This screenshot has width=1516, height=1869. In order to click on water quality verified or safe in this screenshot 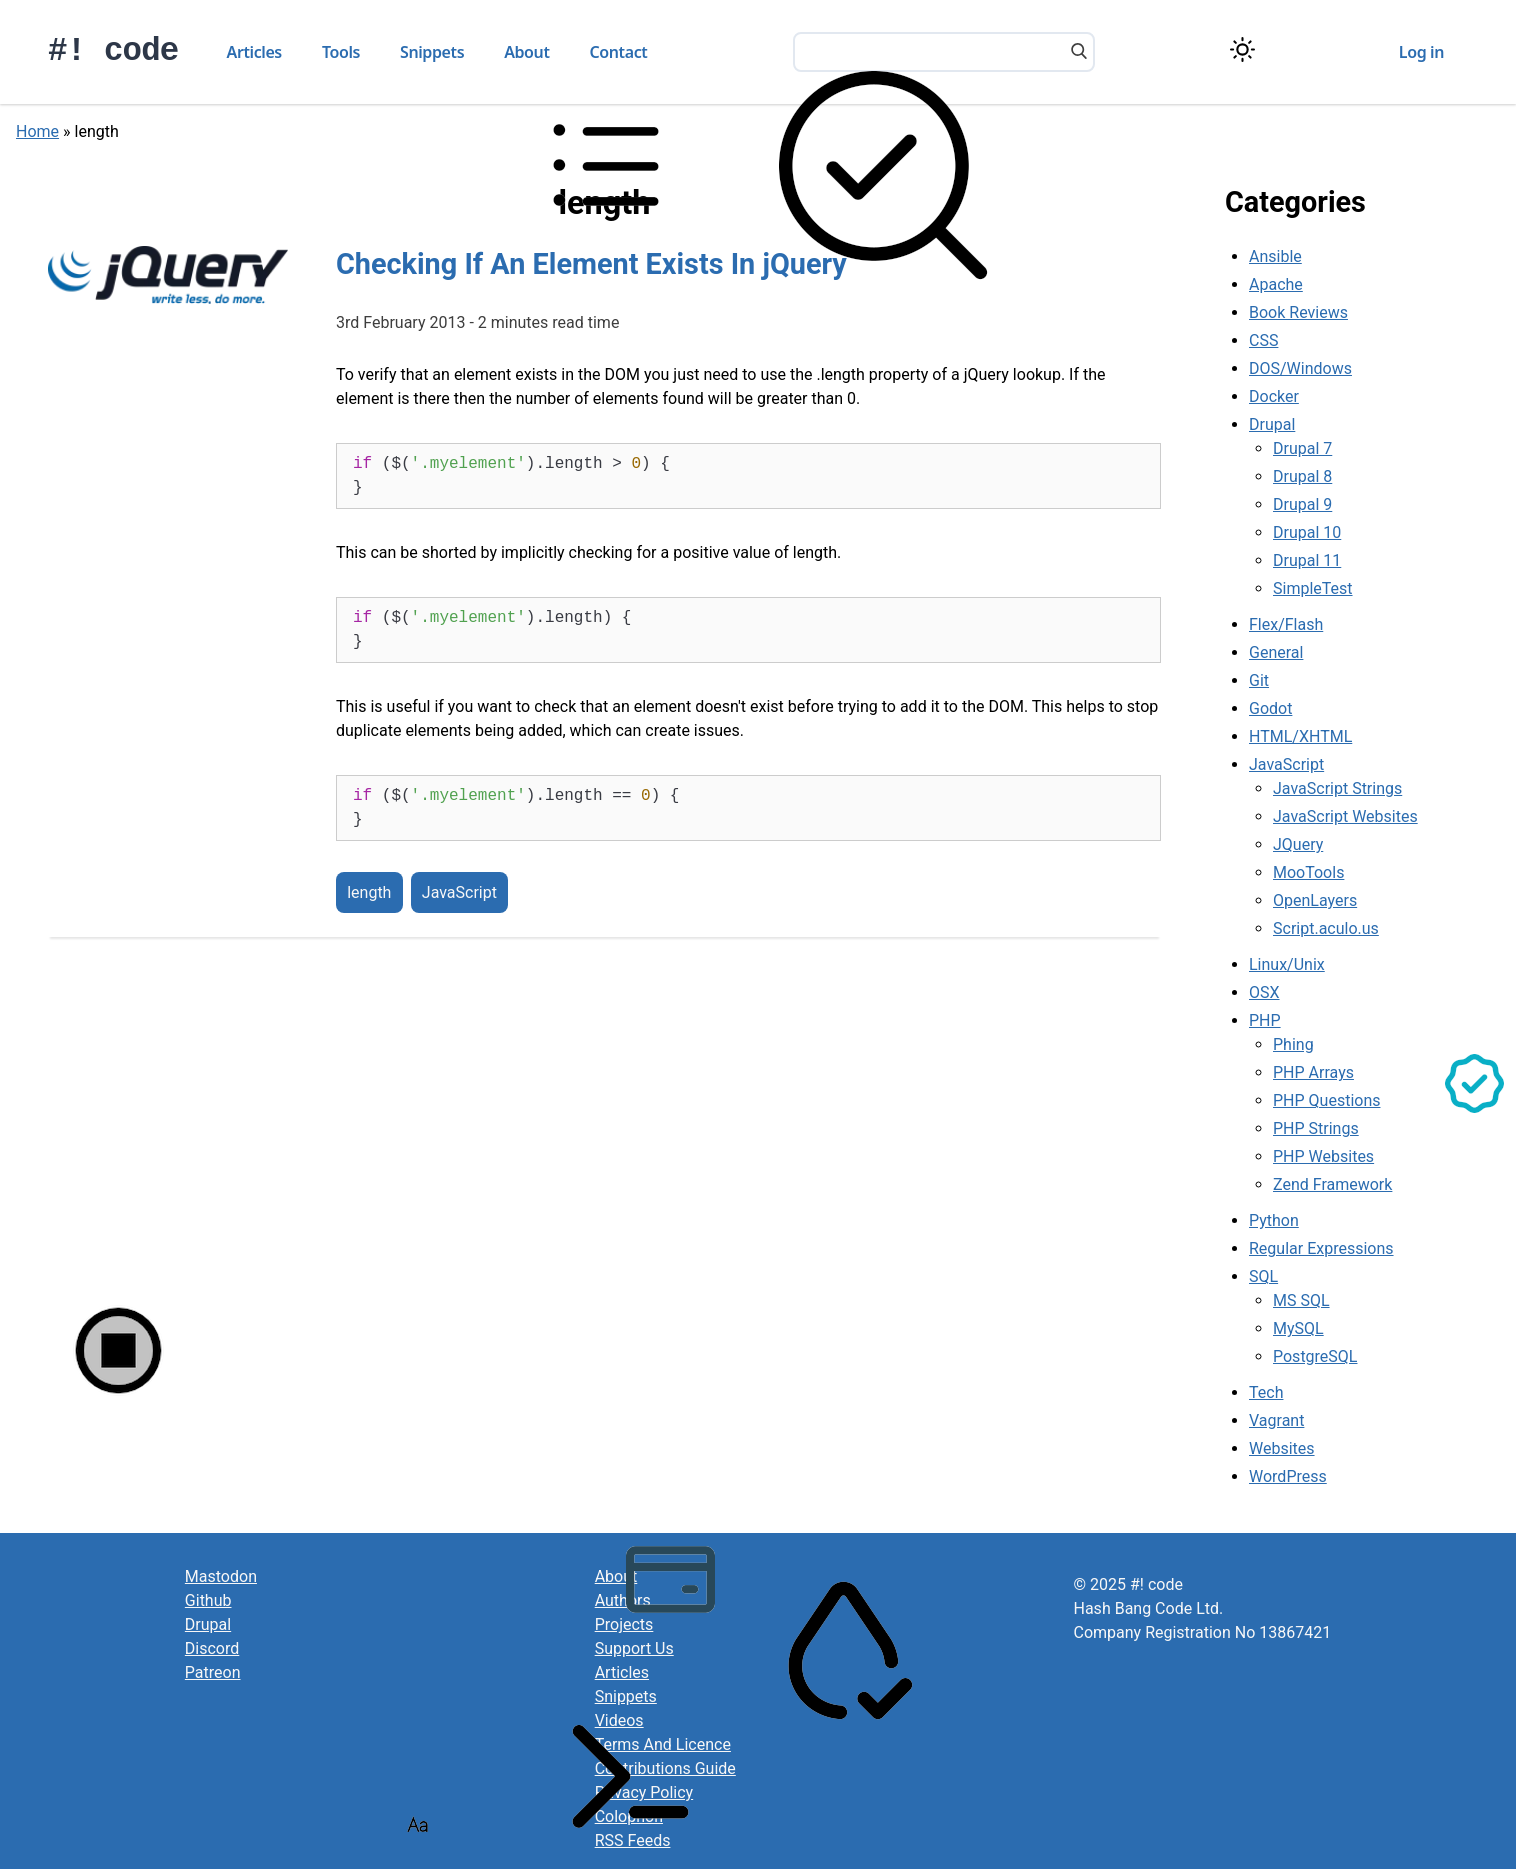, I will do `click(843, 1650)`.